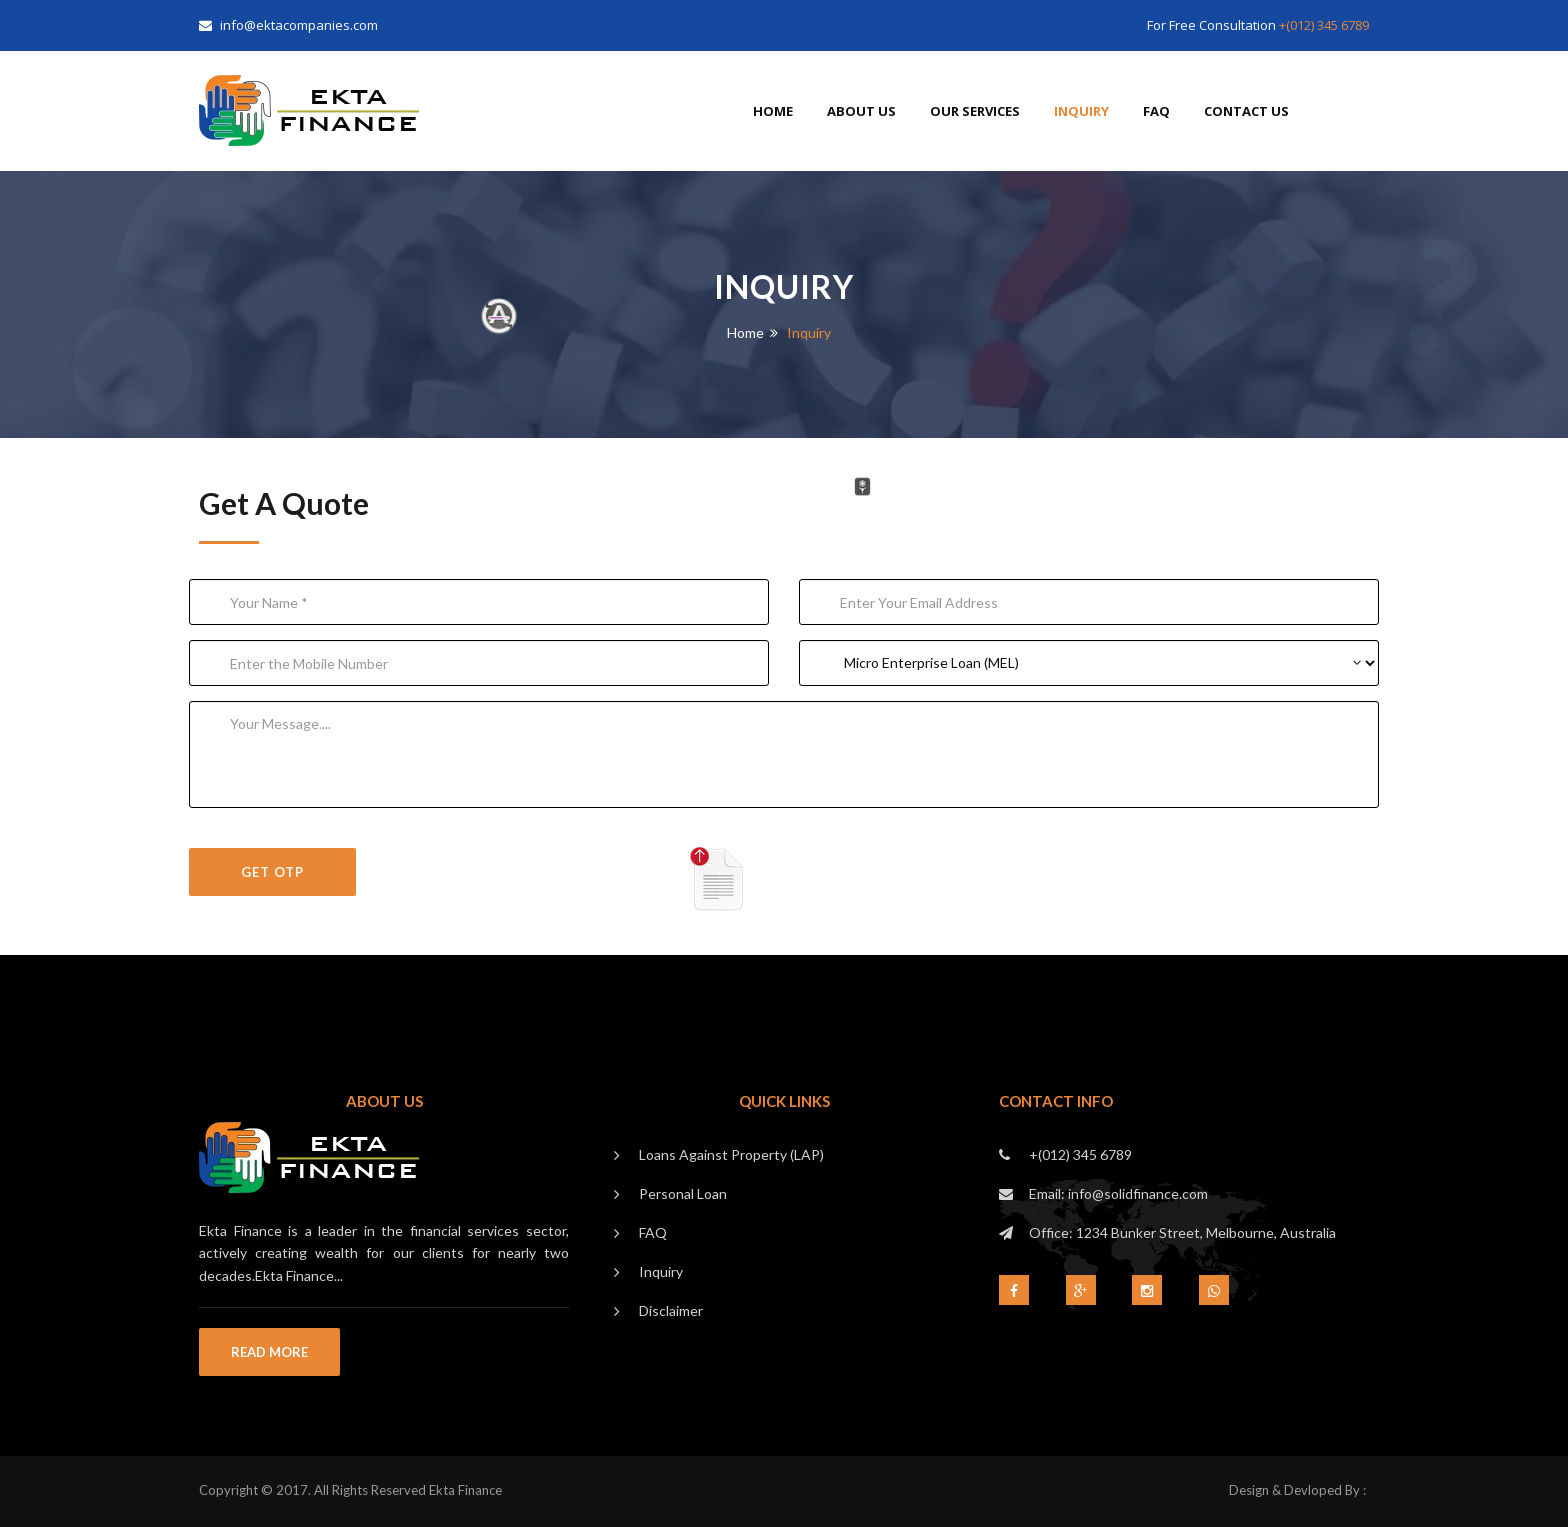 This screenshot has height=1527, width=1568. What do you see at coordinates (718, 879) in the screenshot?
I see `send file via bluetooth` at bounding box center [718, 879].